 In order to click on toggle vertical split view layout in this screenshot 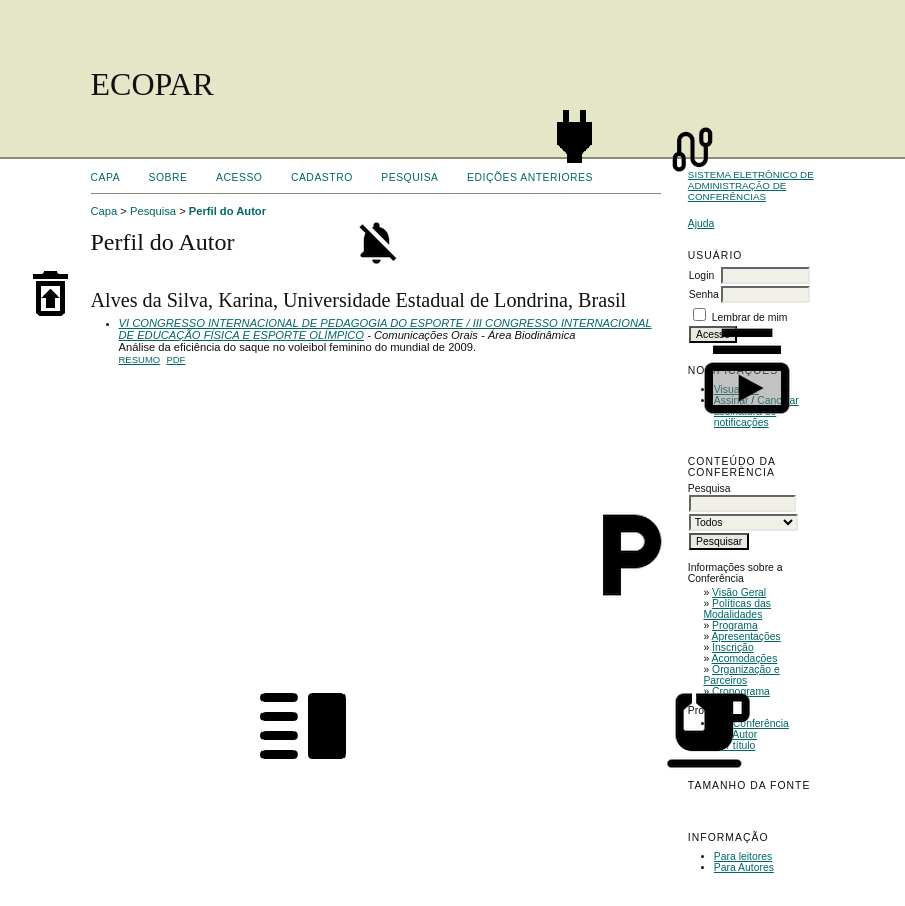, I will do `click(303, 726)`.